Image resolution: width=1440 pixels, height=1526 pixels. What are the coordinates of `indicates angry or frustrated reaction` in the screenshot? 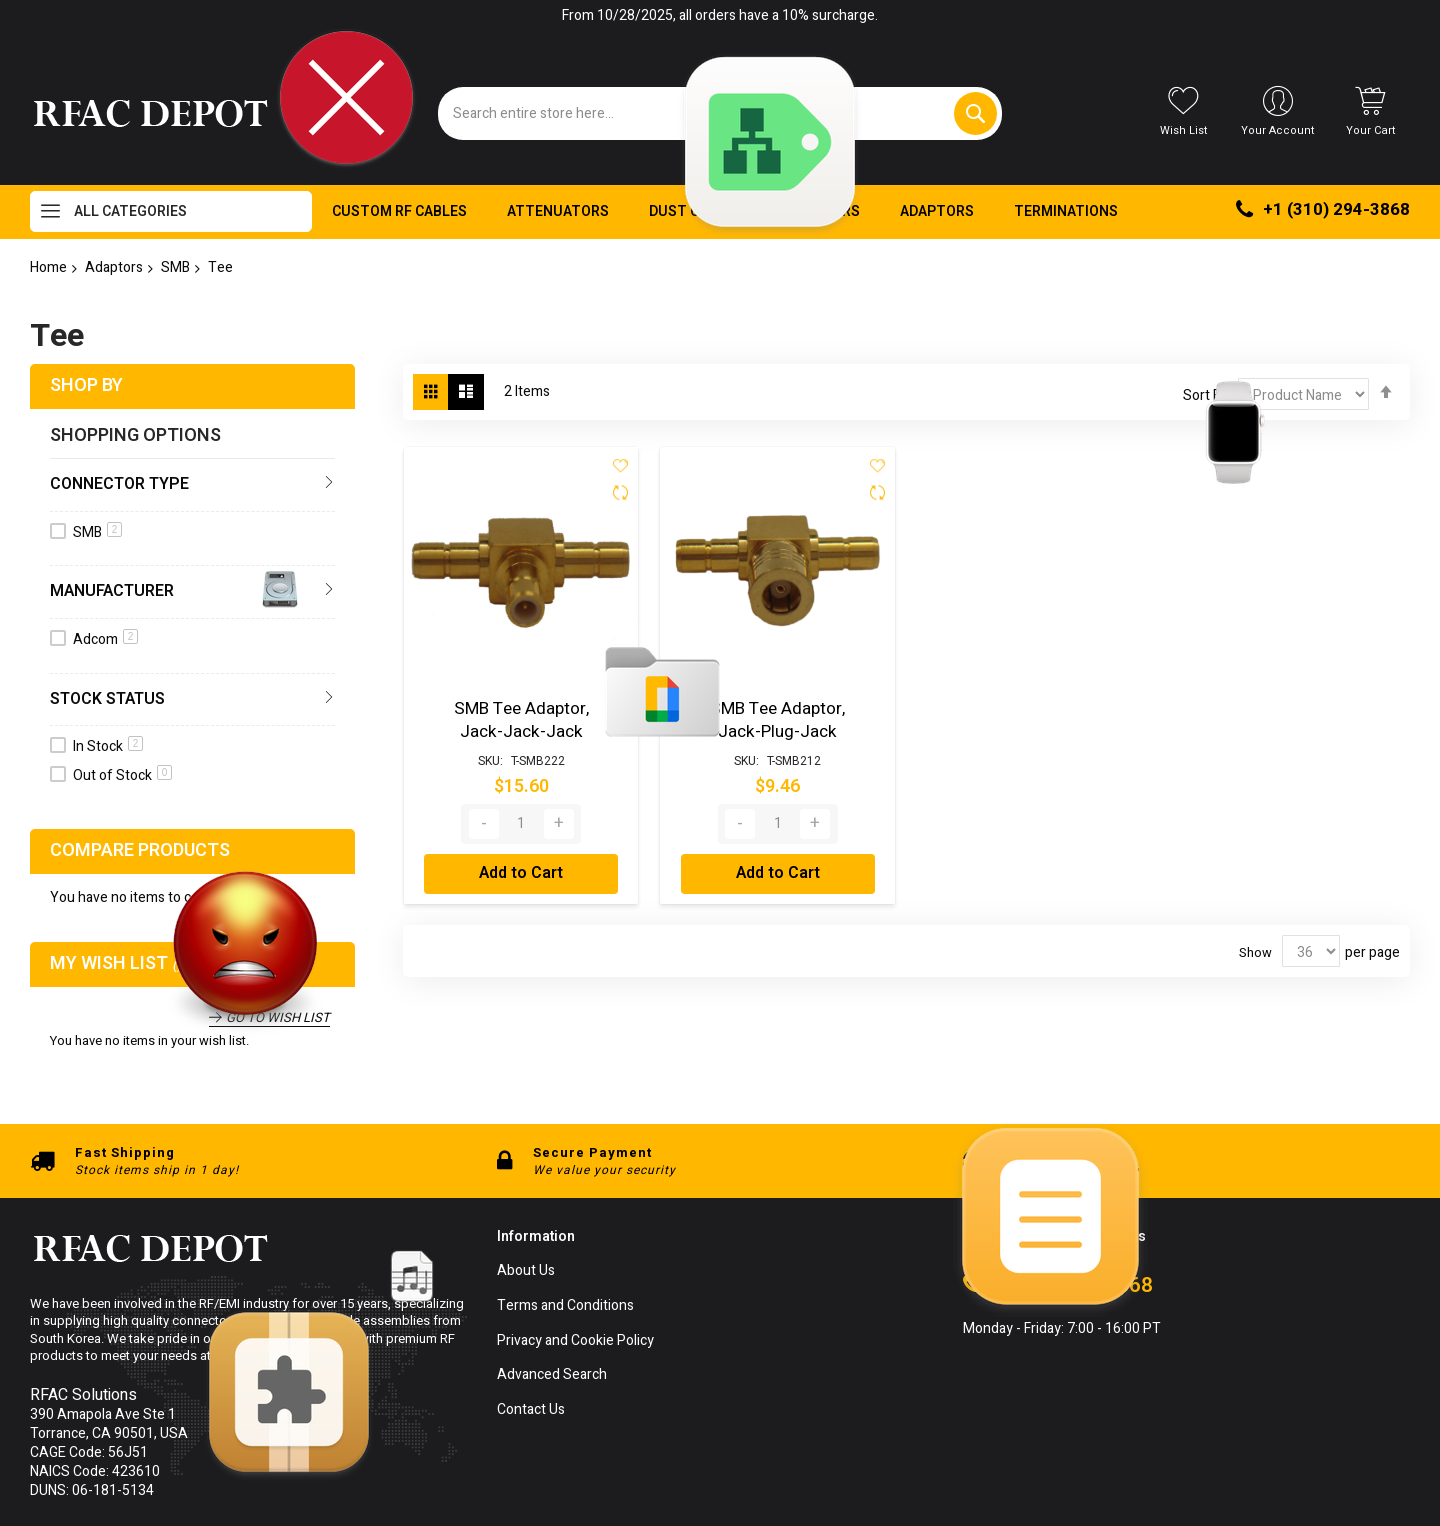 It's located at (243, 947).